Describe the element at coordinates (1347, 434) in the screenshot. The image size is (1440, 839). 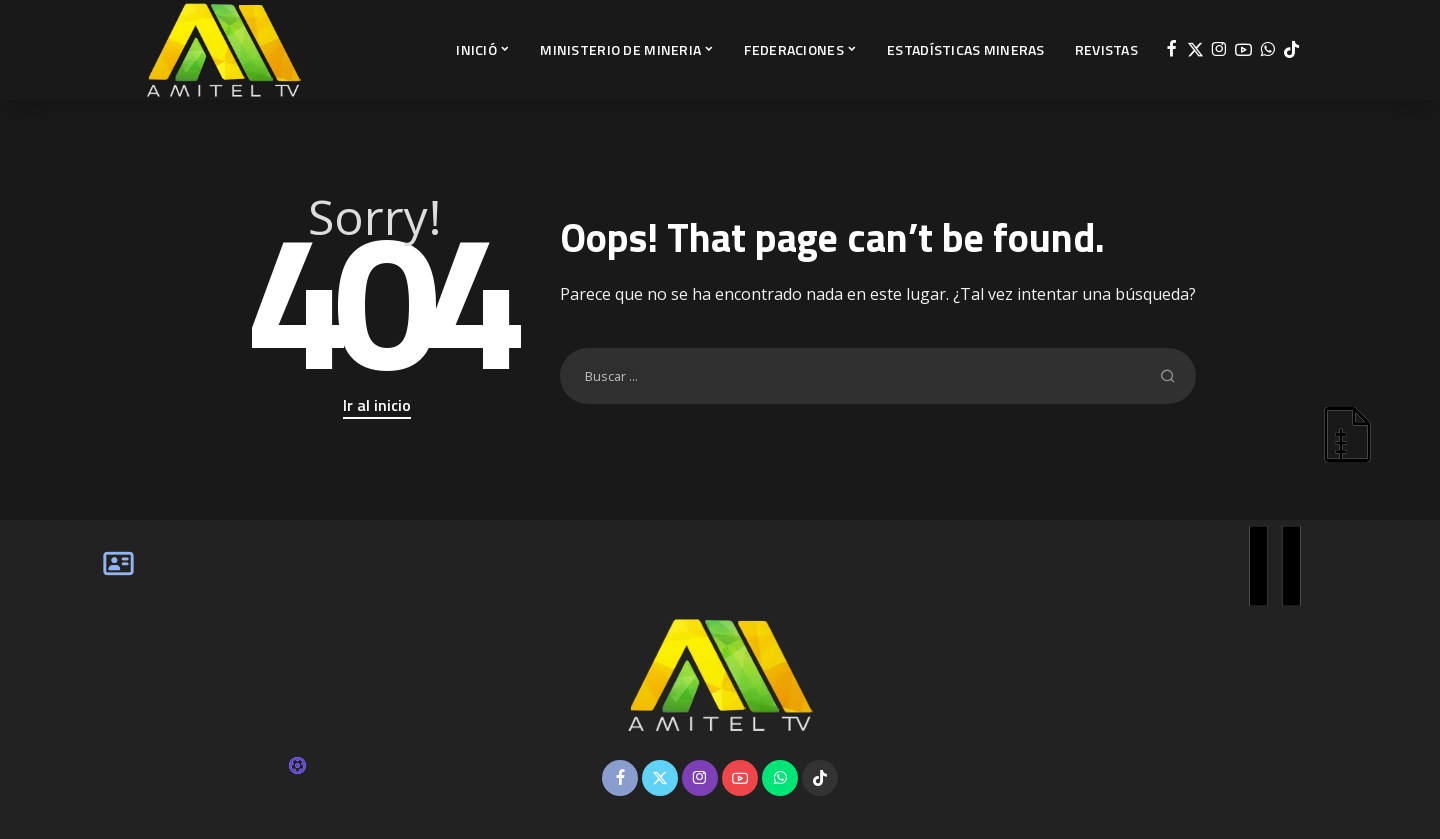
I see `access compressed or archived files` at that location.